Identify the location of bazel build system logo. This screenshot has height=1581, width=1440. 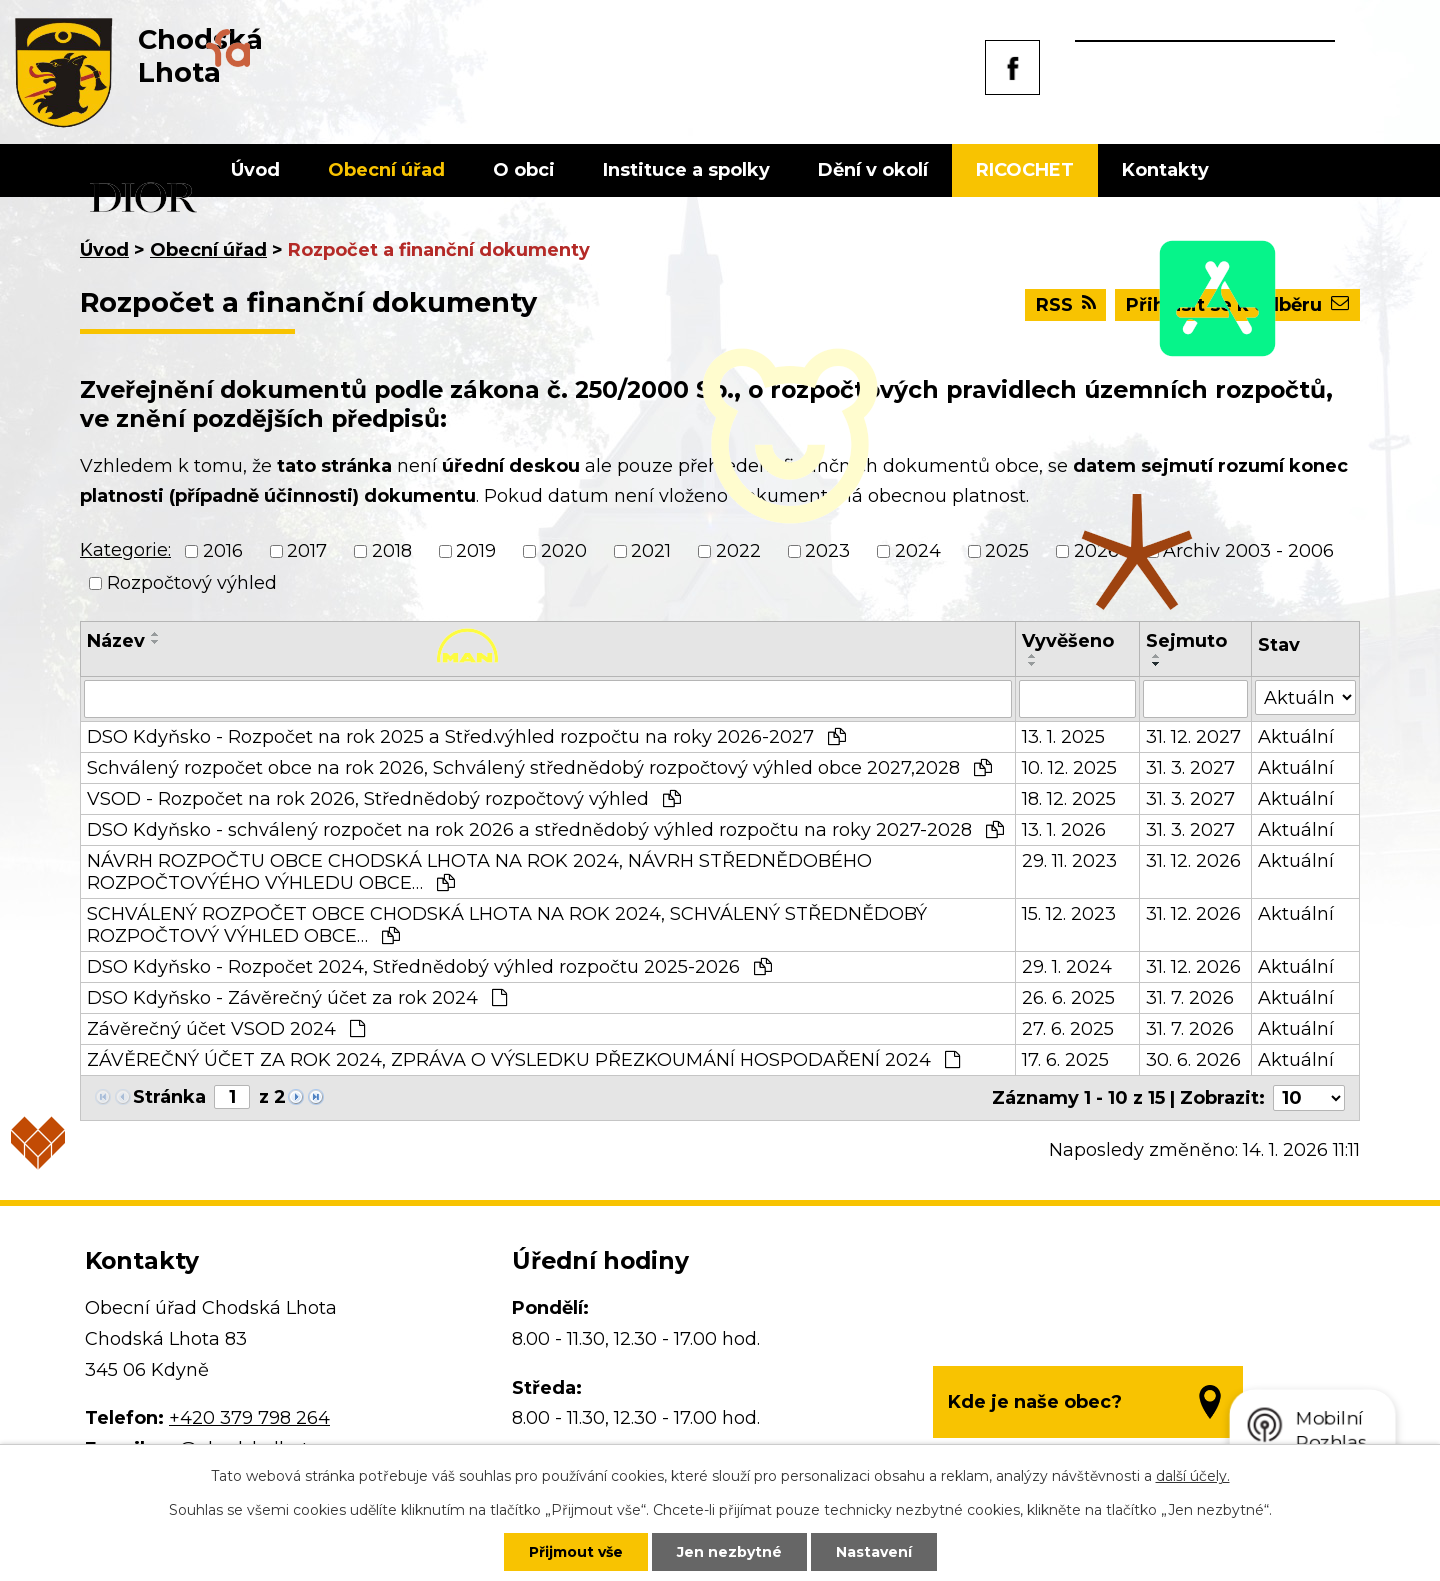
(38, 1143).